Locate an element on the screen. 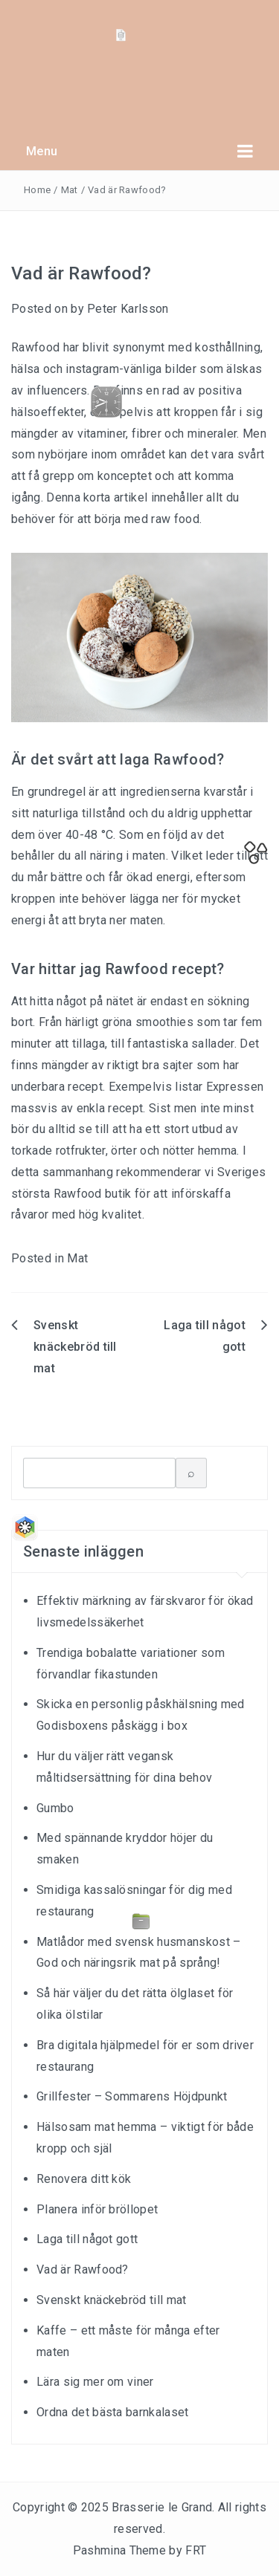 The width and height of the screenshot is (279, 2576). open file manager application is located at coordinates (141, 1921).